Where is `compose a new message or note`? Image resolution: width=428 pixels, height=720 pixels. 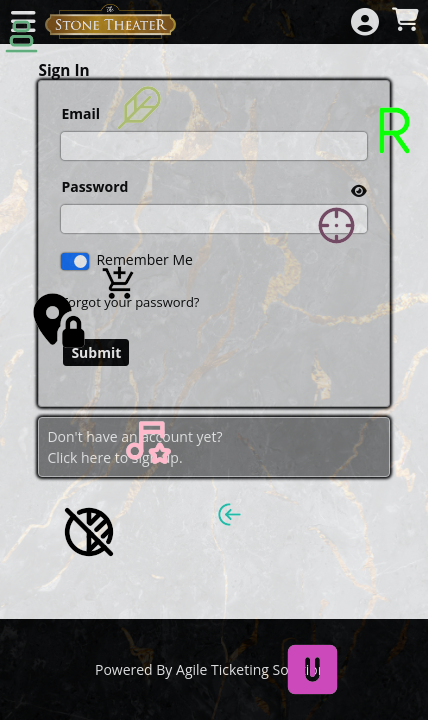 compose a new message or note is located at coordinates (138, 108).